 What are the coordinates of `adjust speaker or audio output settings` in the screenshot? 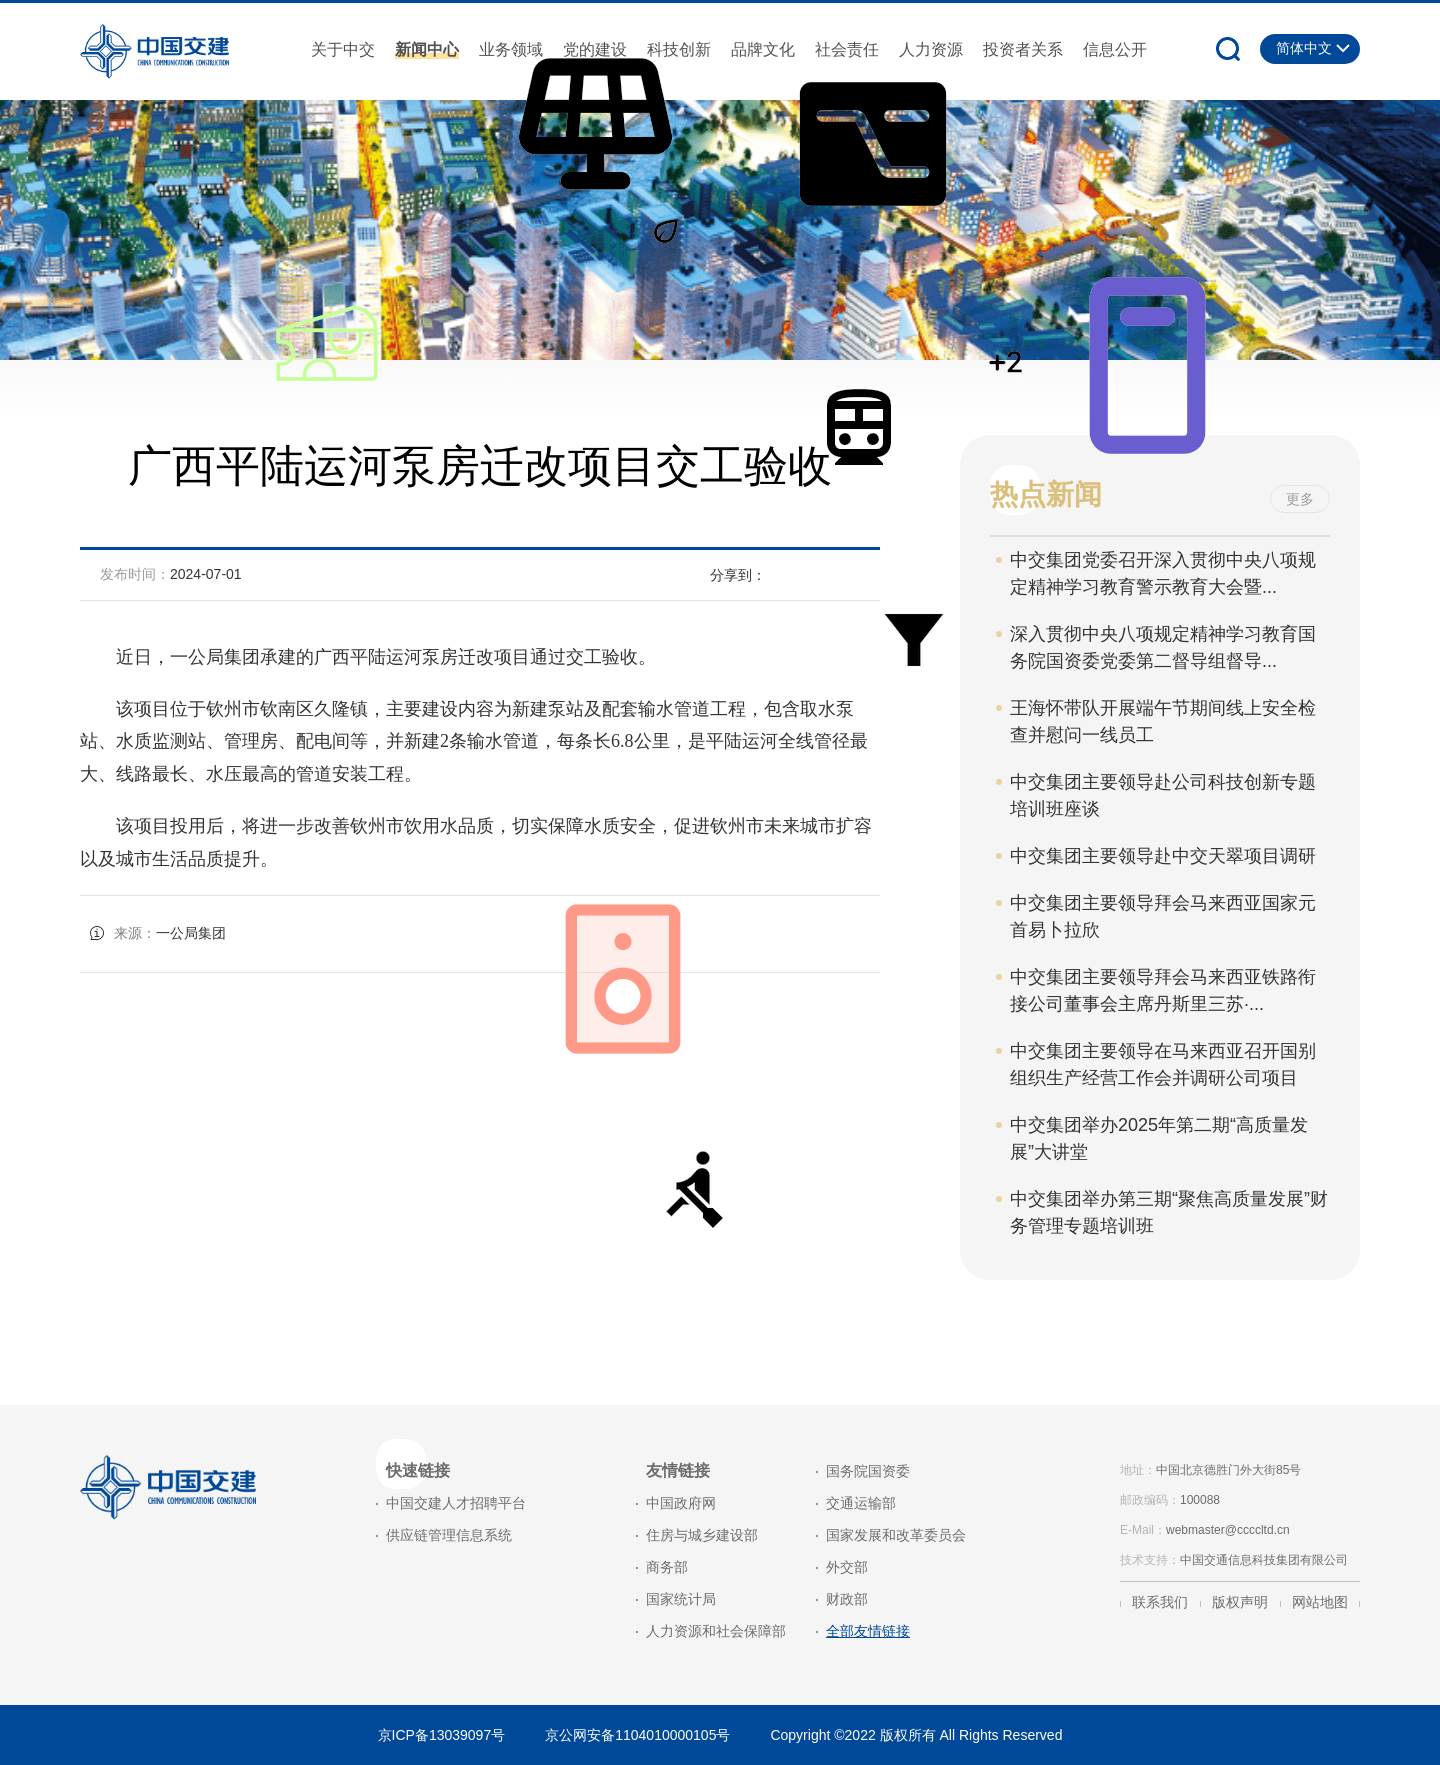 It's located at (623, 979).